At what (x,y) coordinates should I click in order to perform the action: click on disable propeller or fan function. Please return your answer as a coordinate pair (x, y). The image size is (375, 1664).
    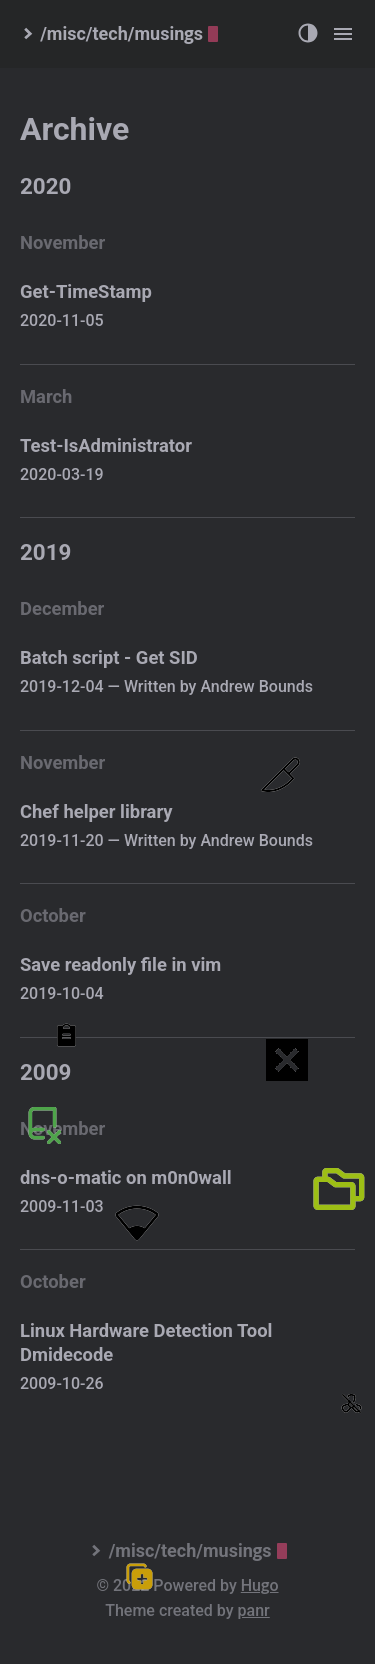
    Looking at the image, I should click on (351, 1403).